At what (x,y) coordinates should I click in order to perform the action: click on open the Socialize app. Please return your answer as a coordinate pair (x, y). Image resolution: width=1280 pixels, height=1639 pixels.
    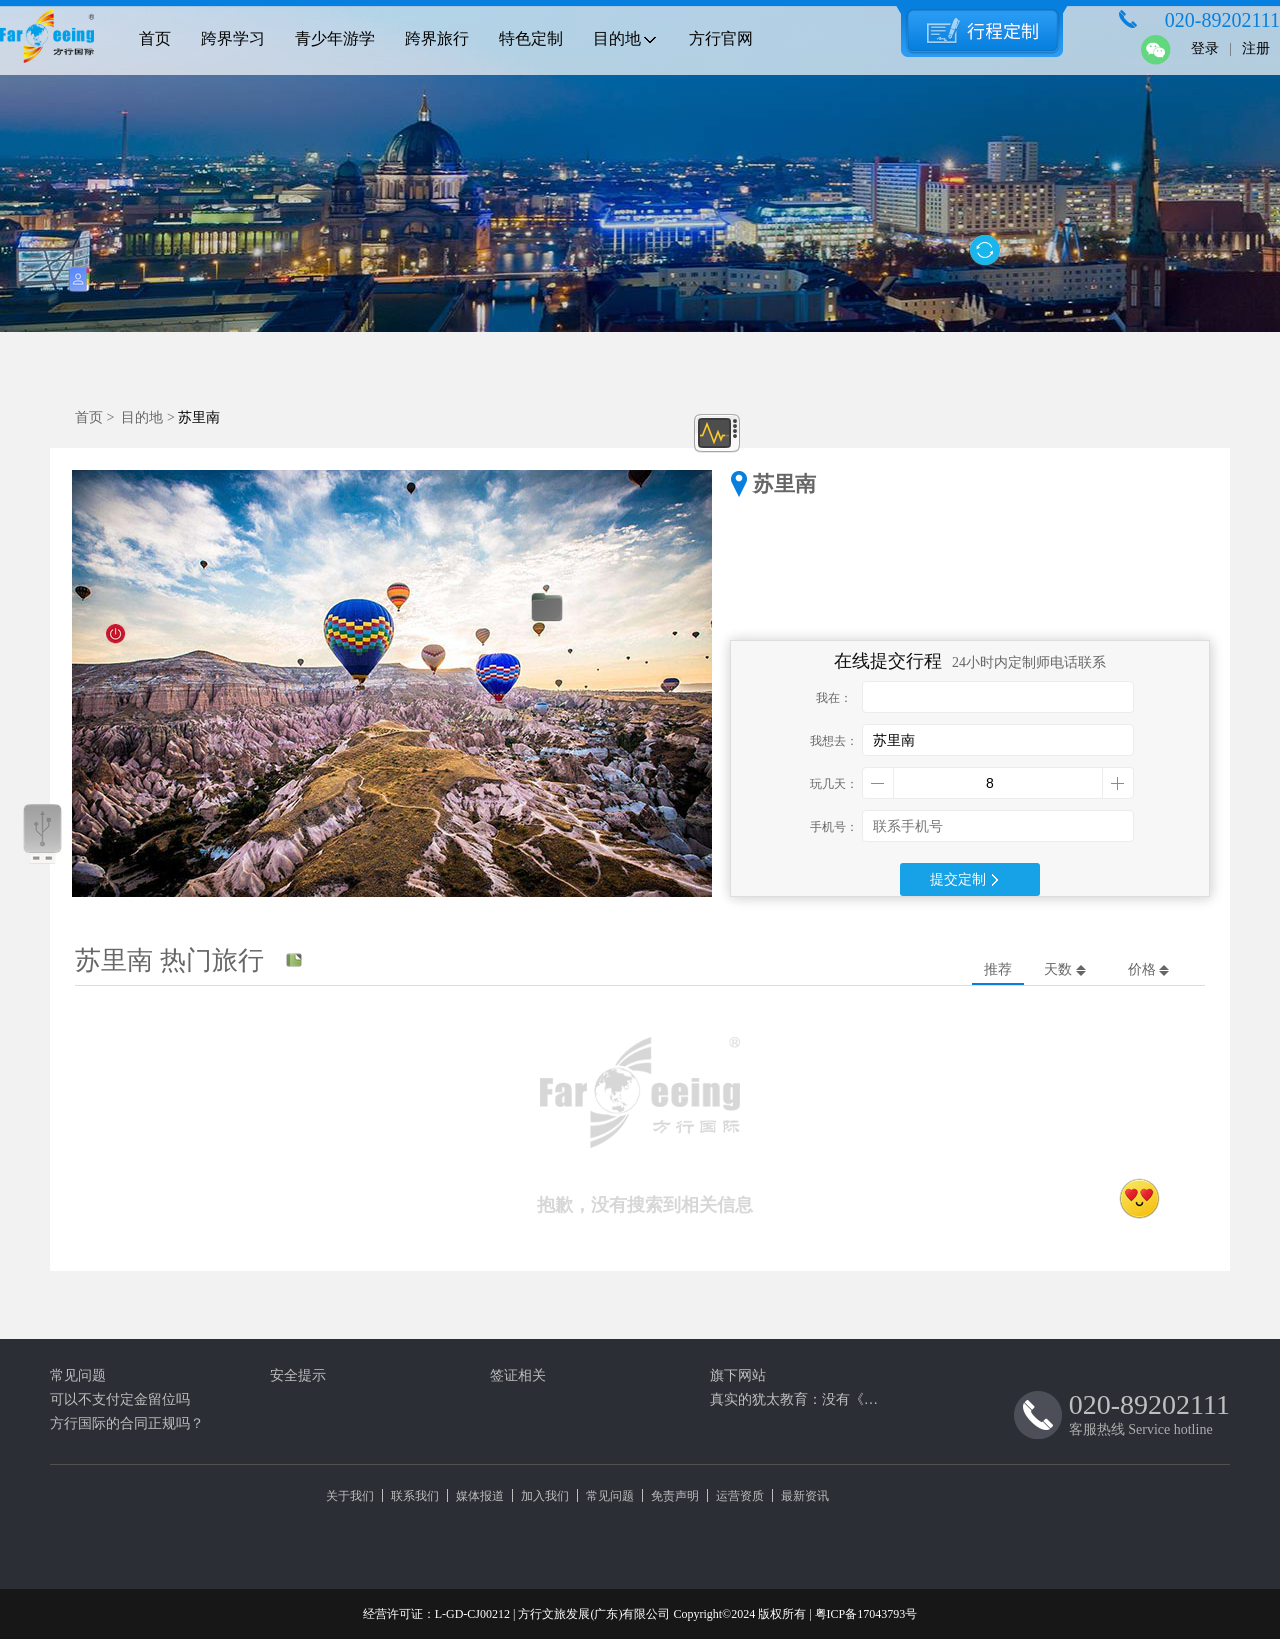
    Looking at the image, I should click on (1139, 1198).